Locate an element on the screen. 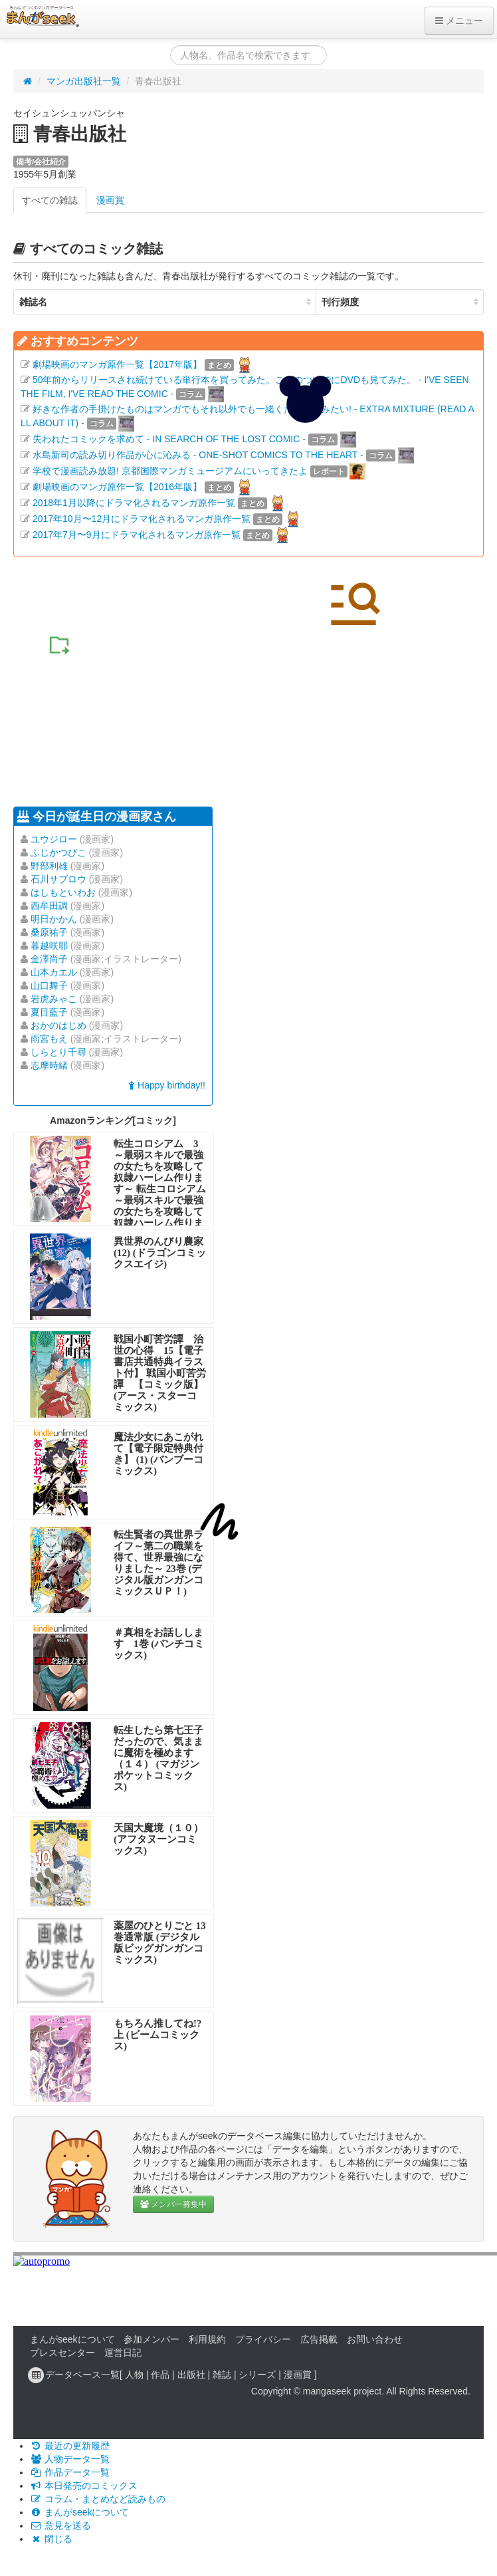 Image resolution: width=497 pixels, height=2576 pixels. open sketching or drawing tool is located at coordinates (219, 1522).